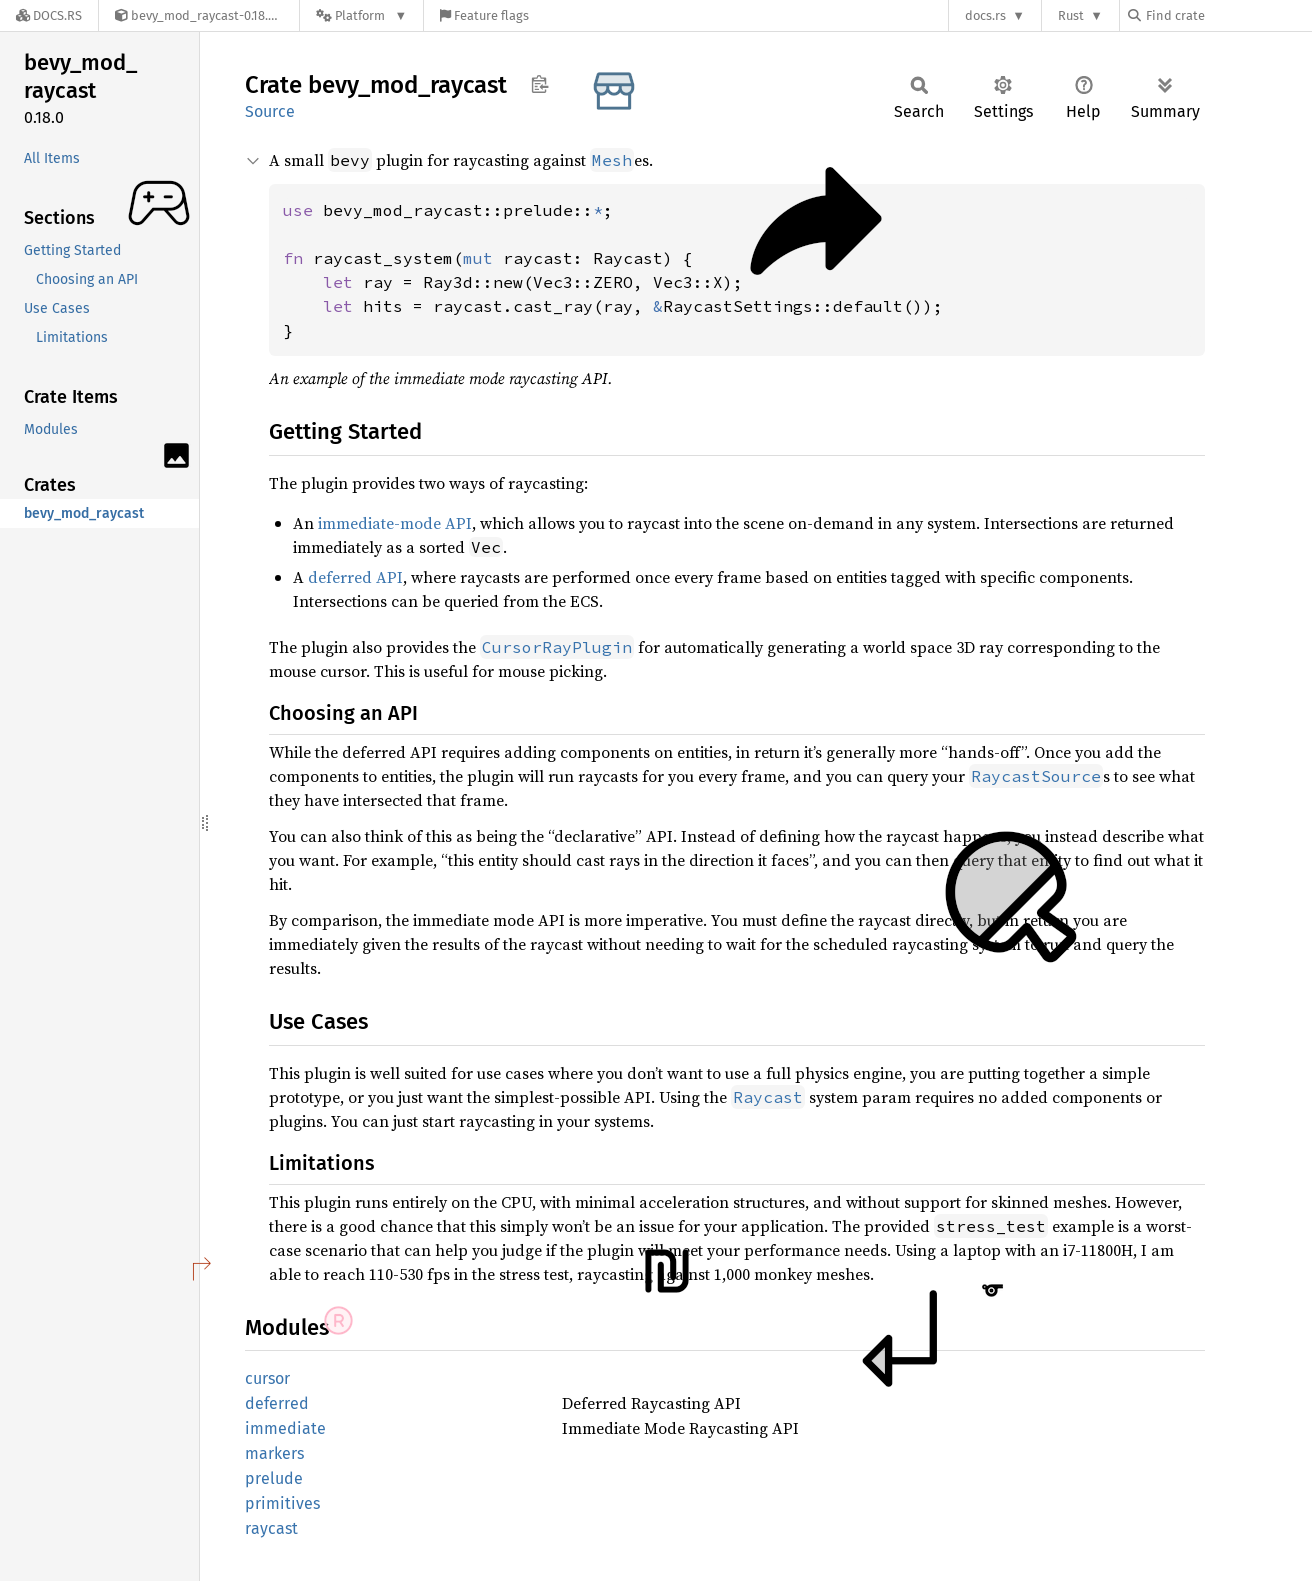 Image resolution: width=1312 pixels, height=1581 pixels. What do you see at coordinates (816, 228) in the screenshot?
I see `share content with others` at bounding box center [816, 228].